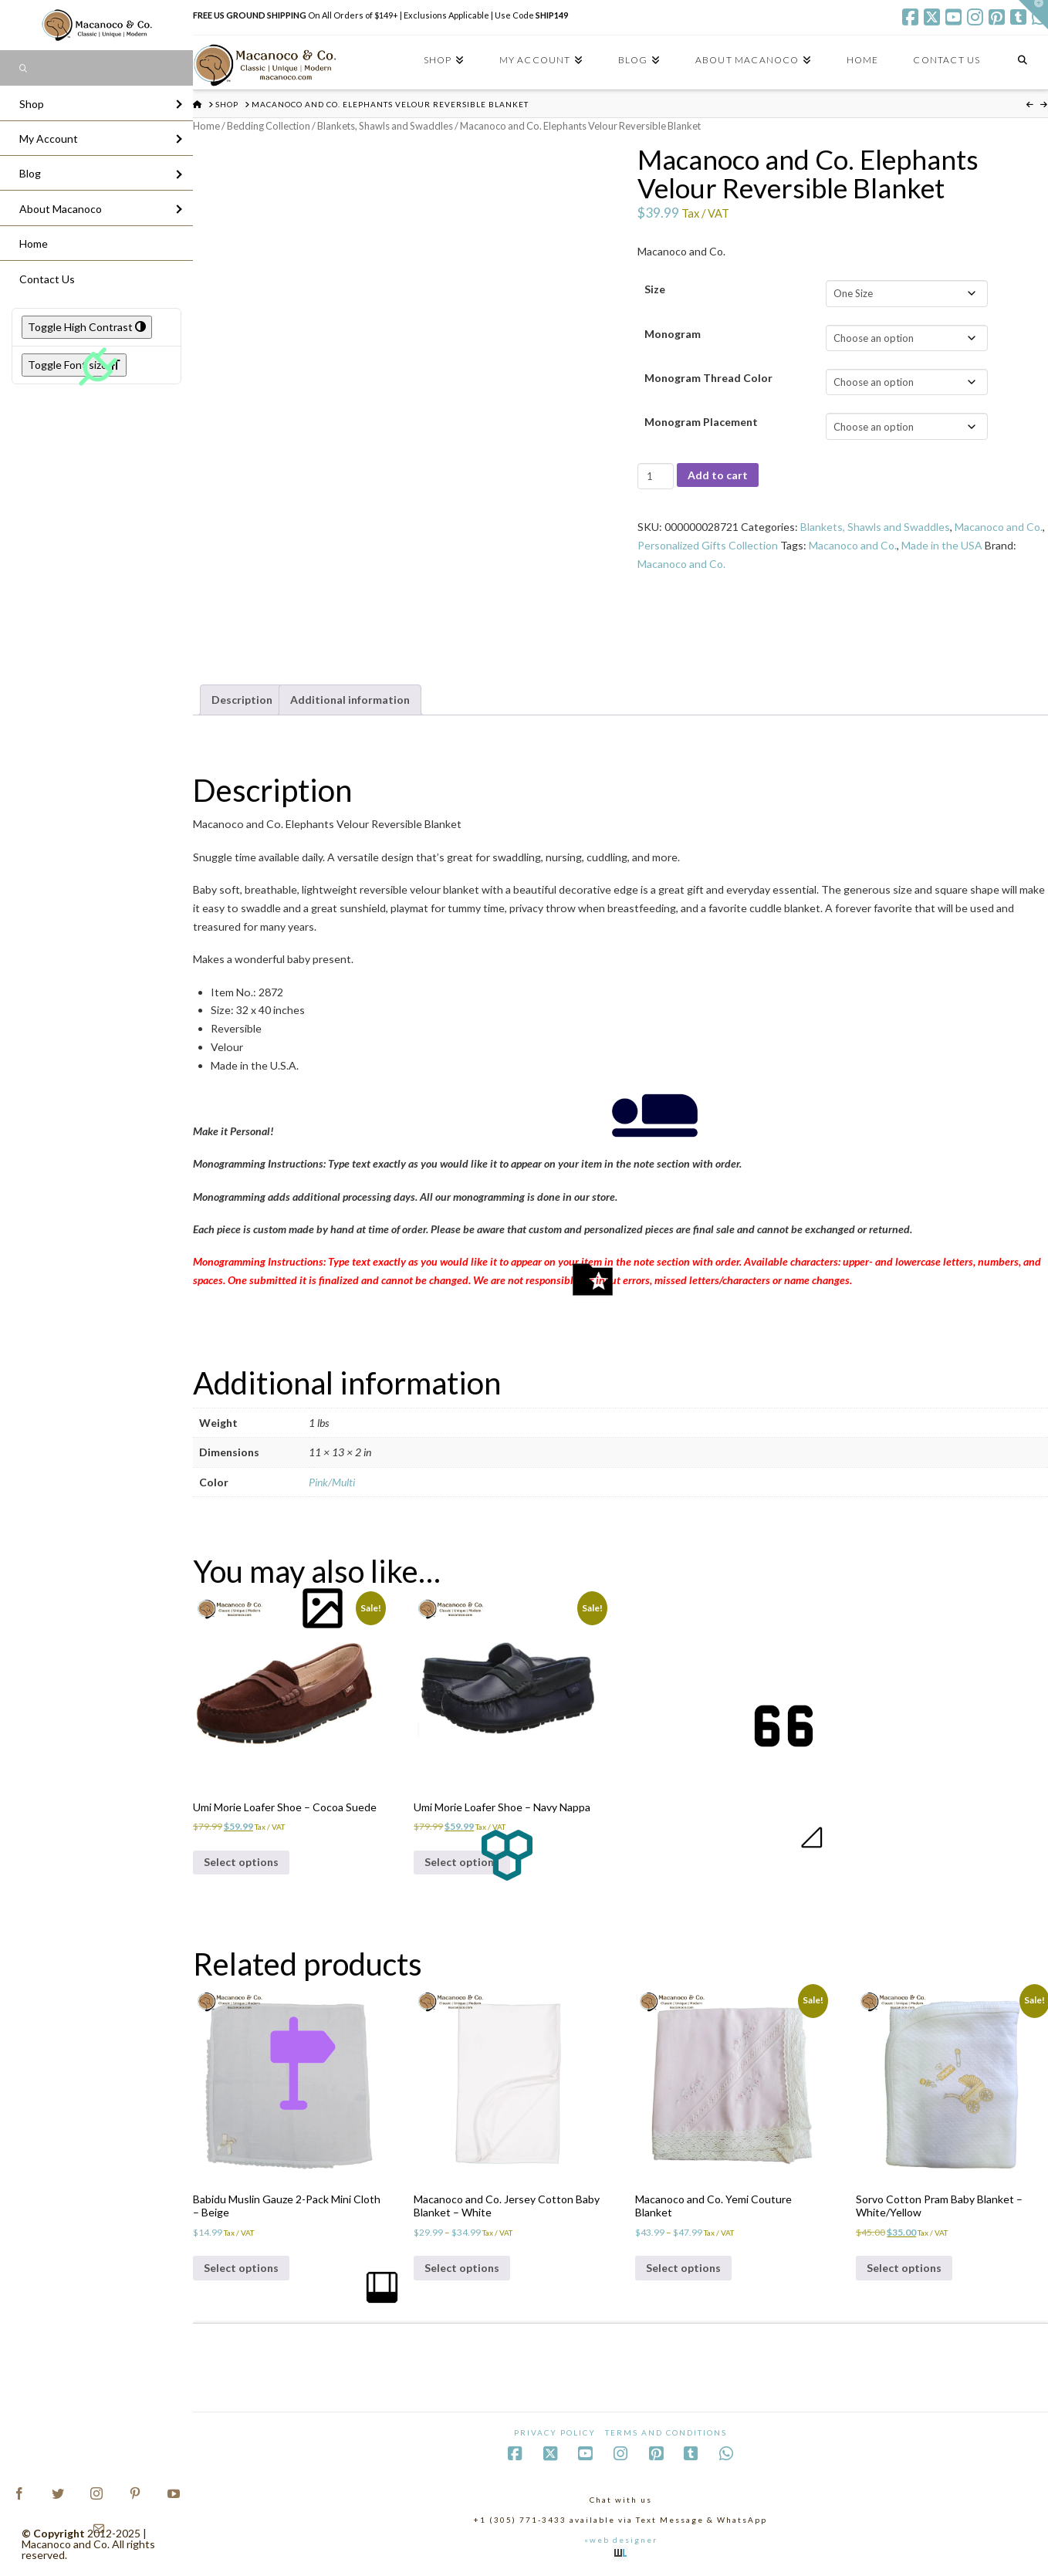  What do you see at coordinates (507, 1855) in the screenshot?
I see `view cell or grid layout` at bounding box center [507, 1855].